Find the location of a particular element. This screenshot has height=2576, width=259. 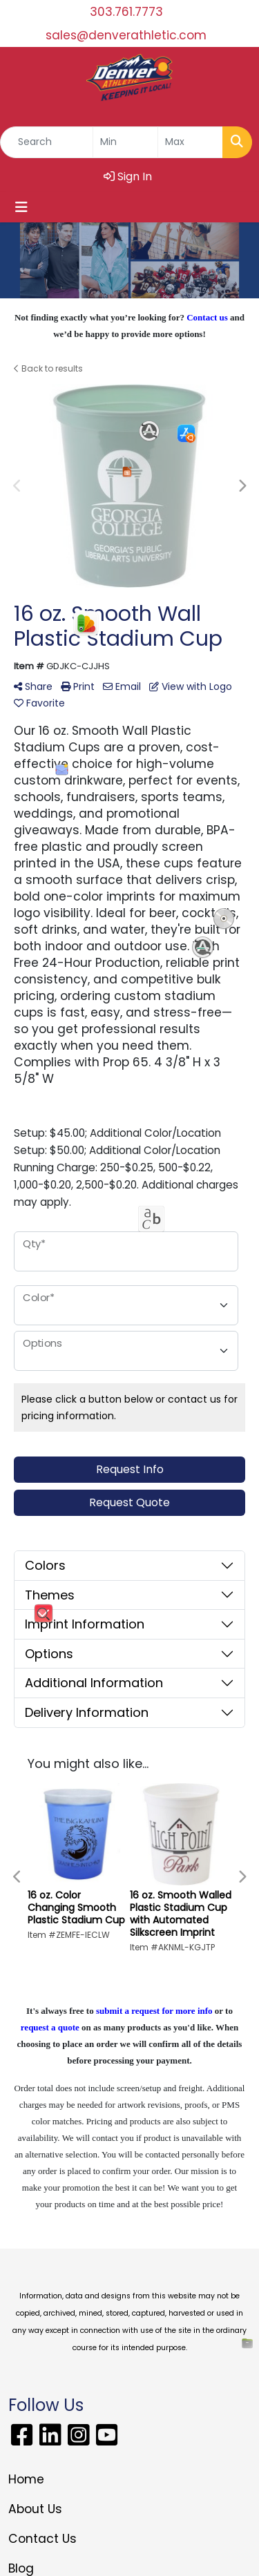

open libreoffice impress presentation software is located at coordinates (127, 472).